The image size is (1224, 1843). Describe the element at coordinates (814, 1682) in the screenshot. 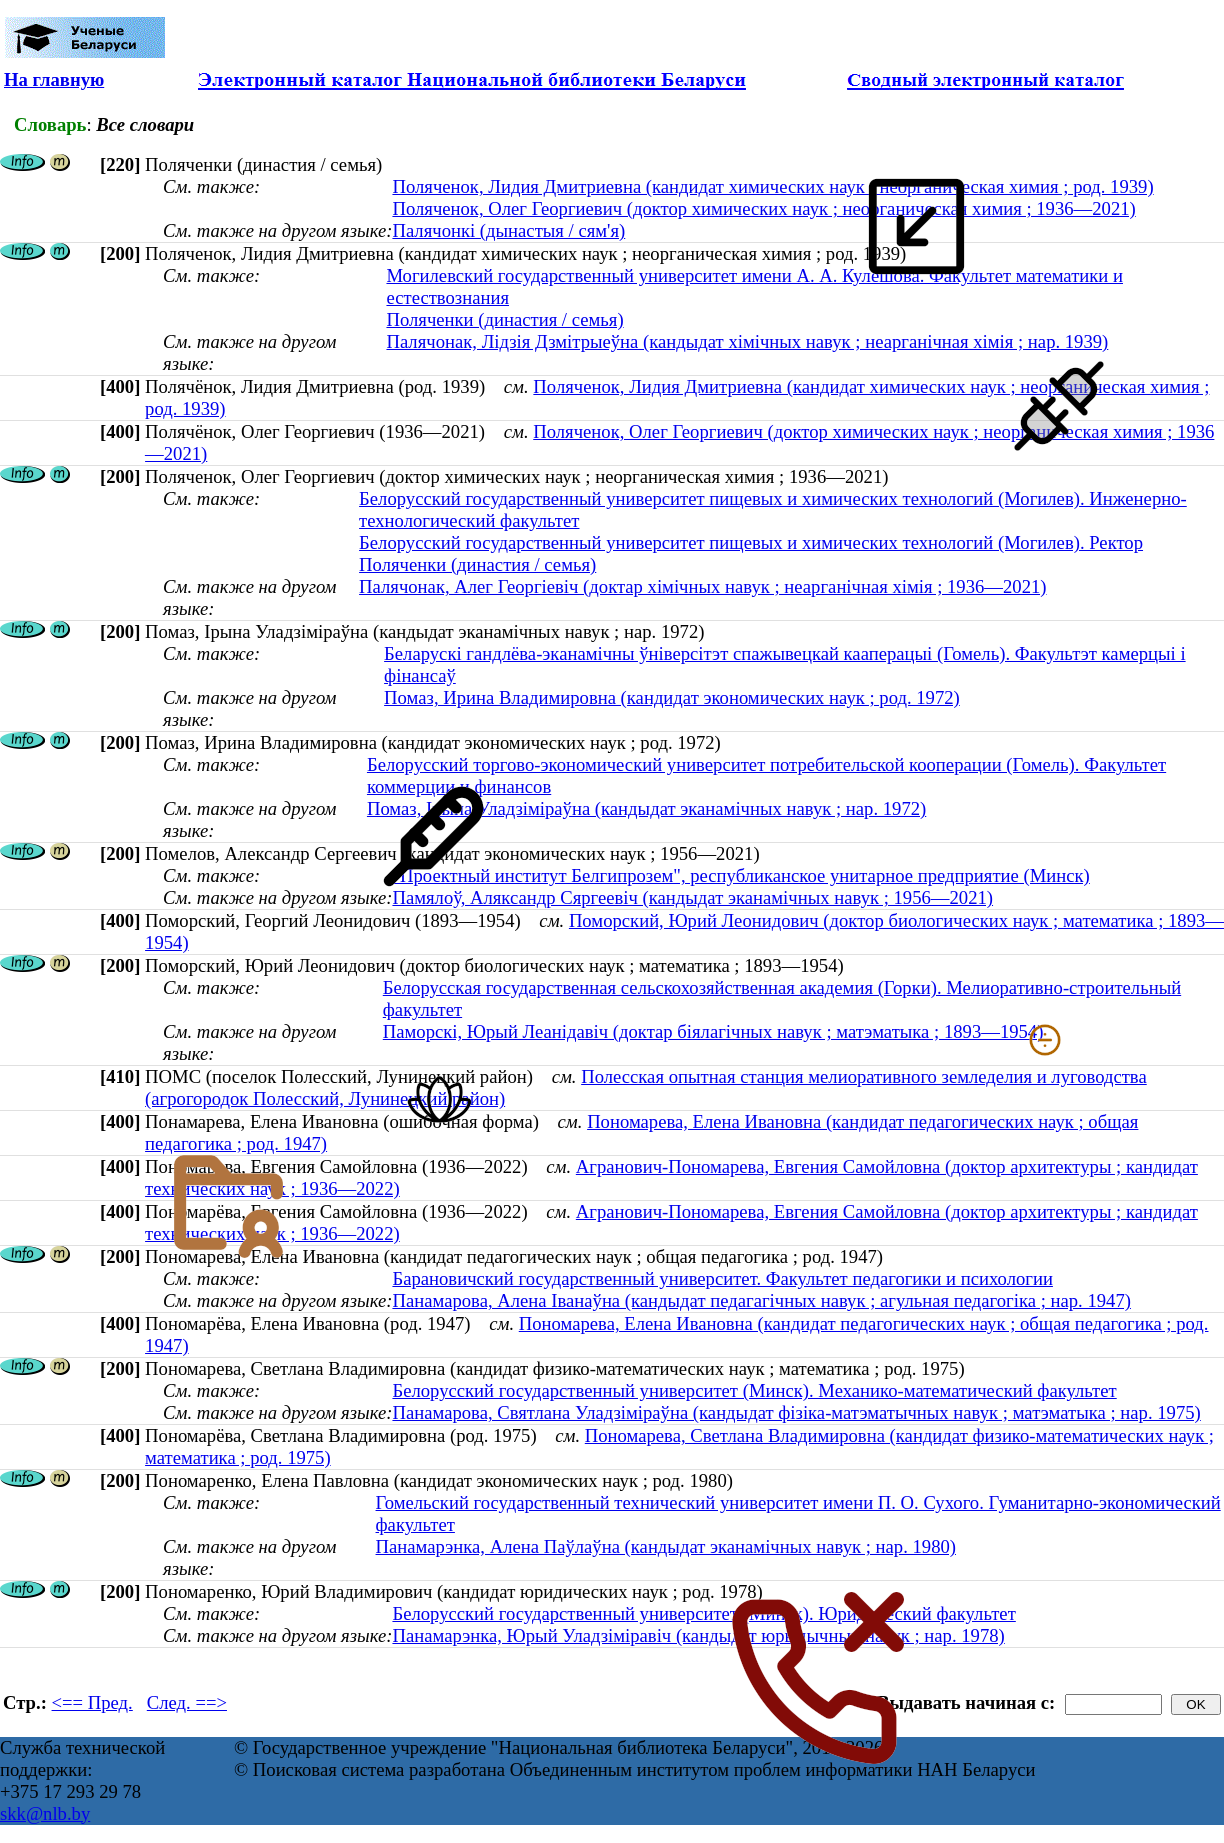

I see `indicates a missed phone call` at that location.